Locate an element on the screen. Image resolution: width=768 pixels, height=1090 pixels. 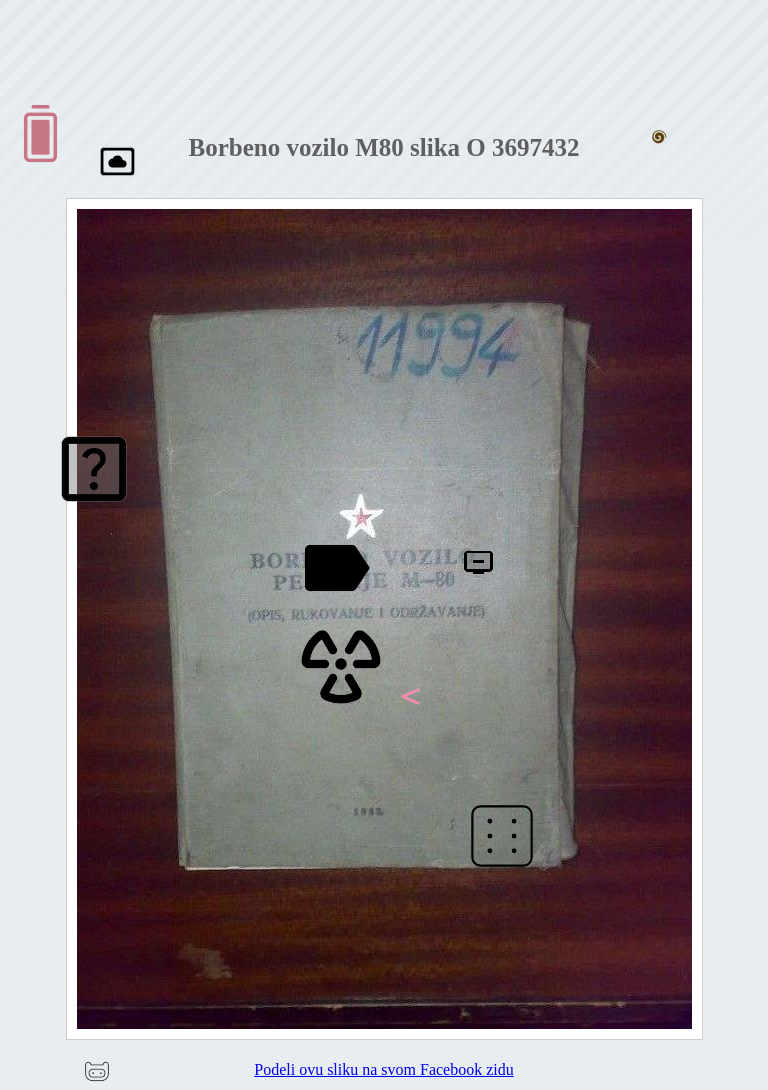
access help center or support resources is located at coordinates (94, 469).